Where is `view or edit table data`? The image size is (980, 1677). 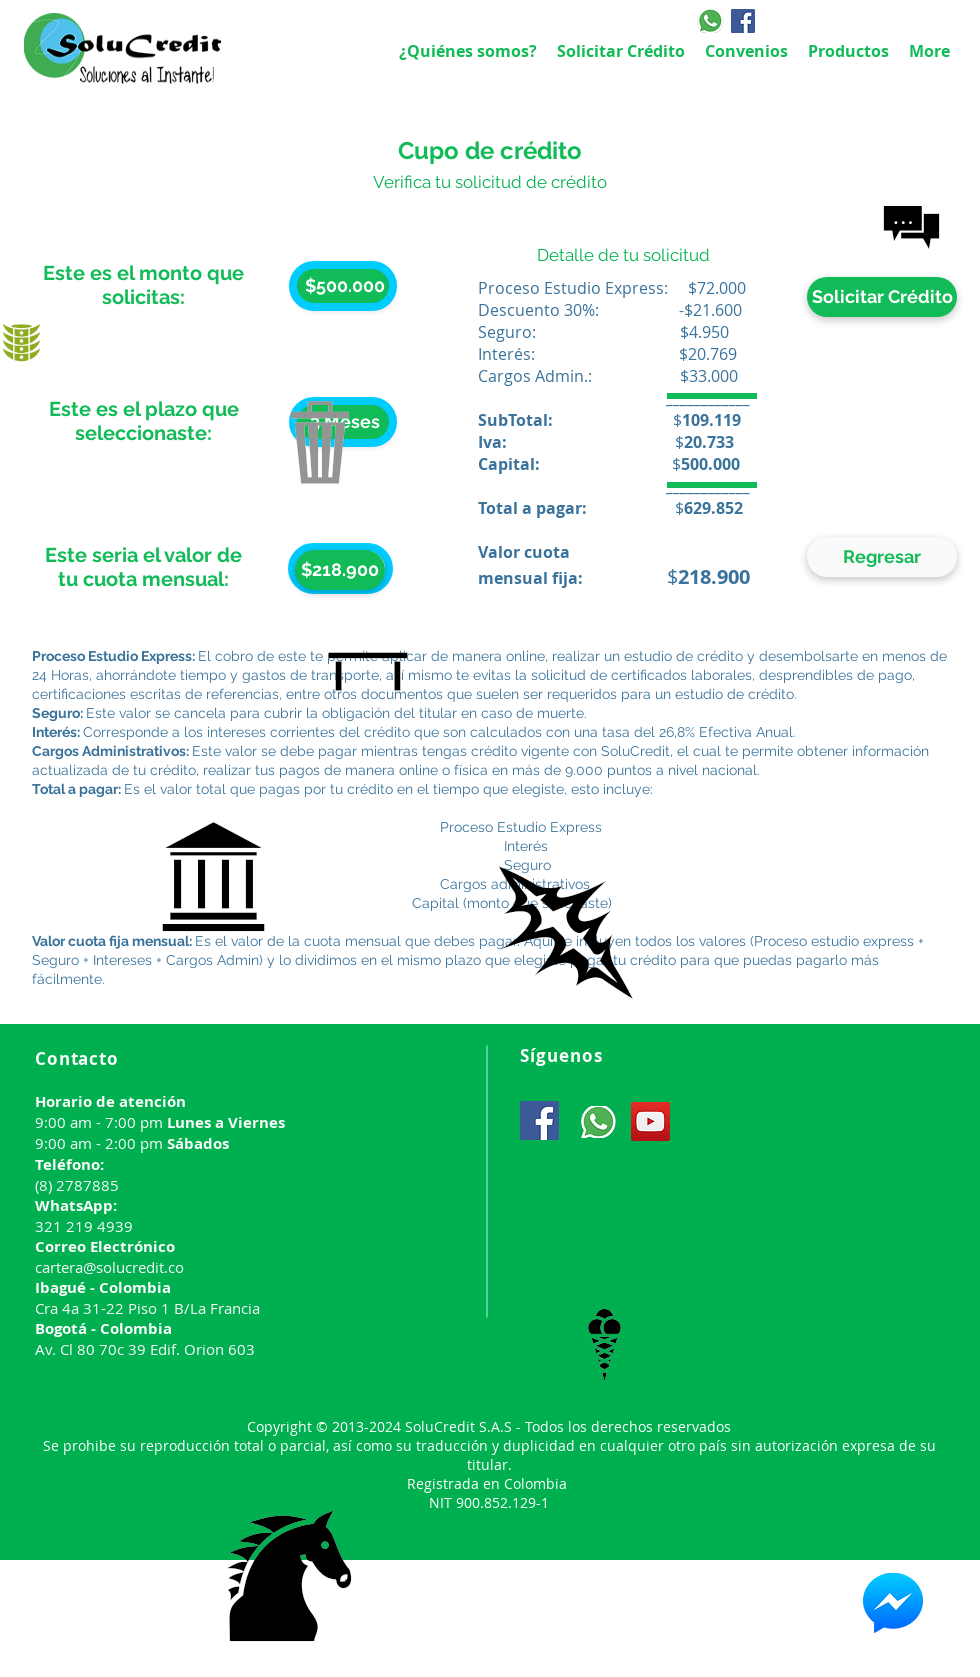
view or edit table data is located at coordinates (368, 651).